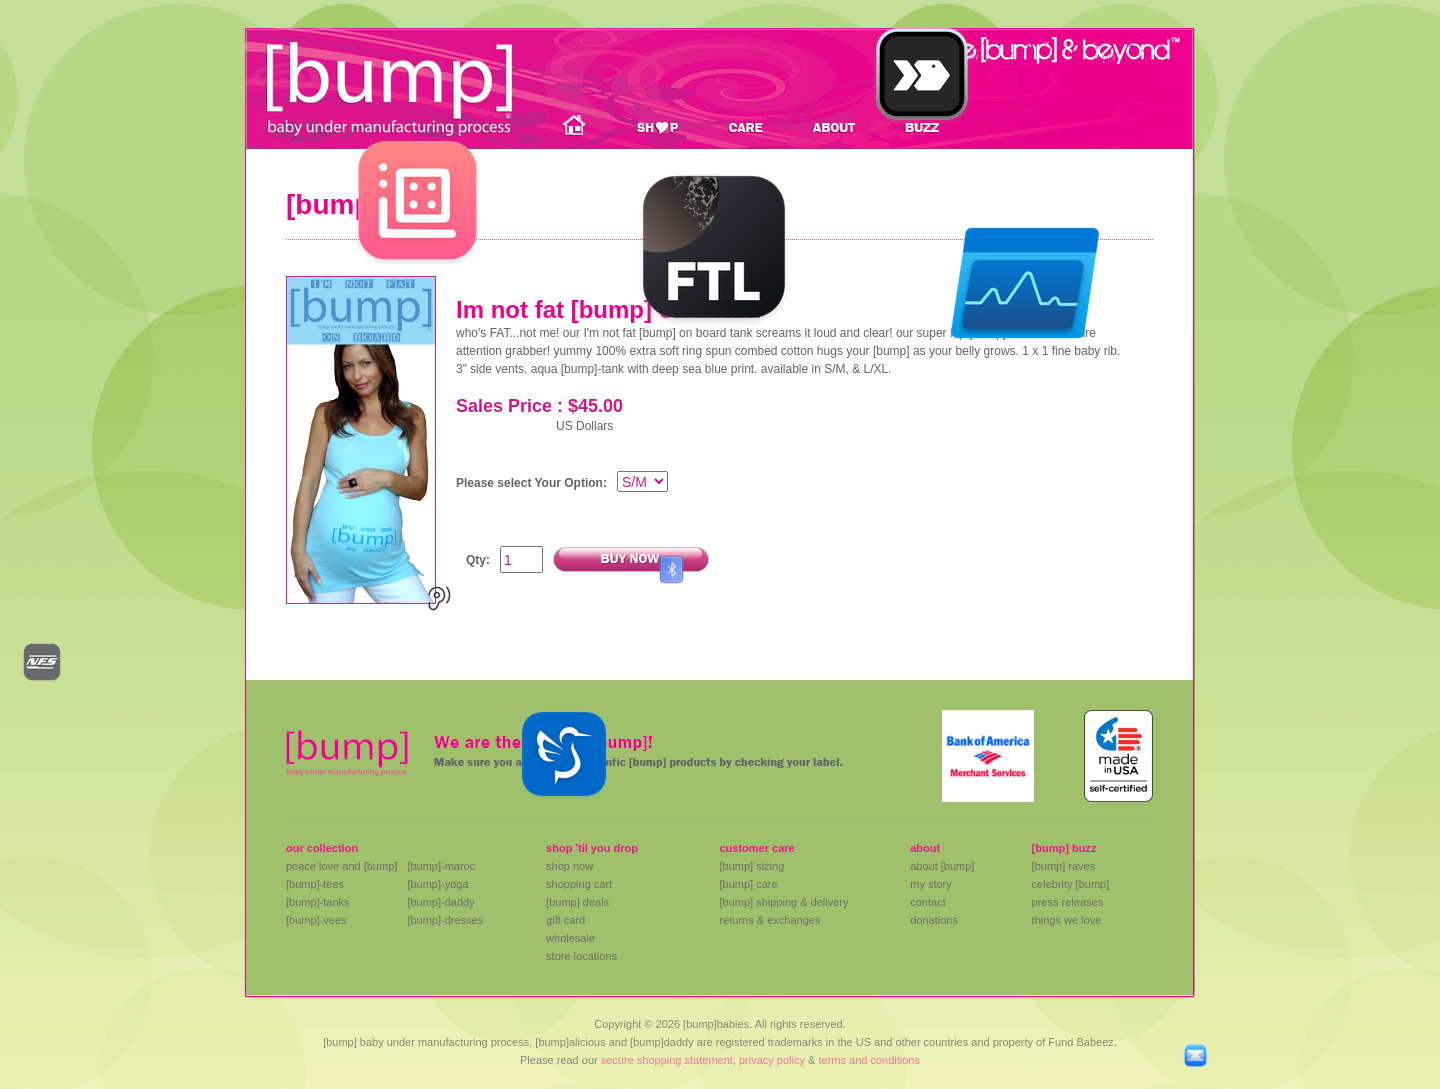 Image resolution: width=1440 pixels, height=1089 pixels. Describe the element at coordinates (1195, 1055) in the screenshot. I see `open the Mail app` at that location.